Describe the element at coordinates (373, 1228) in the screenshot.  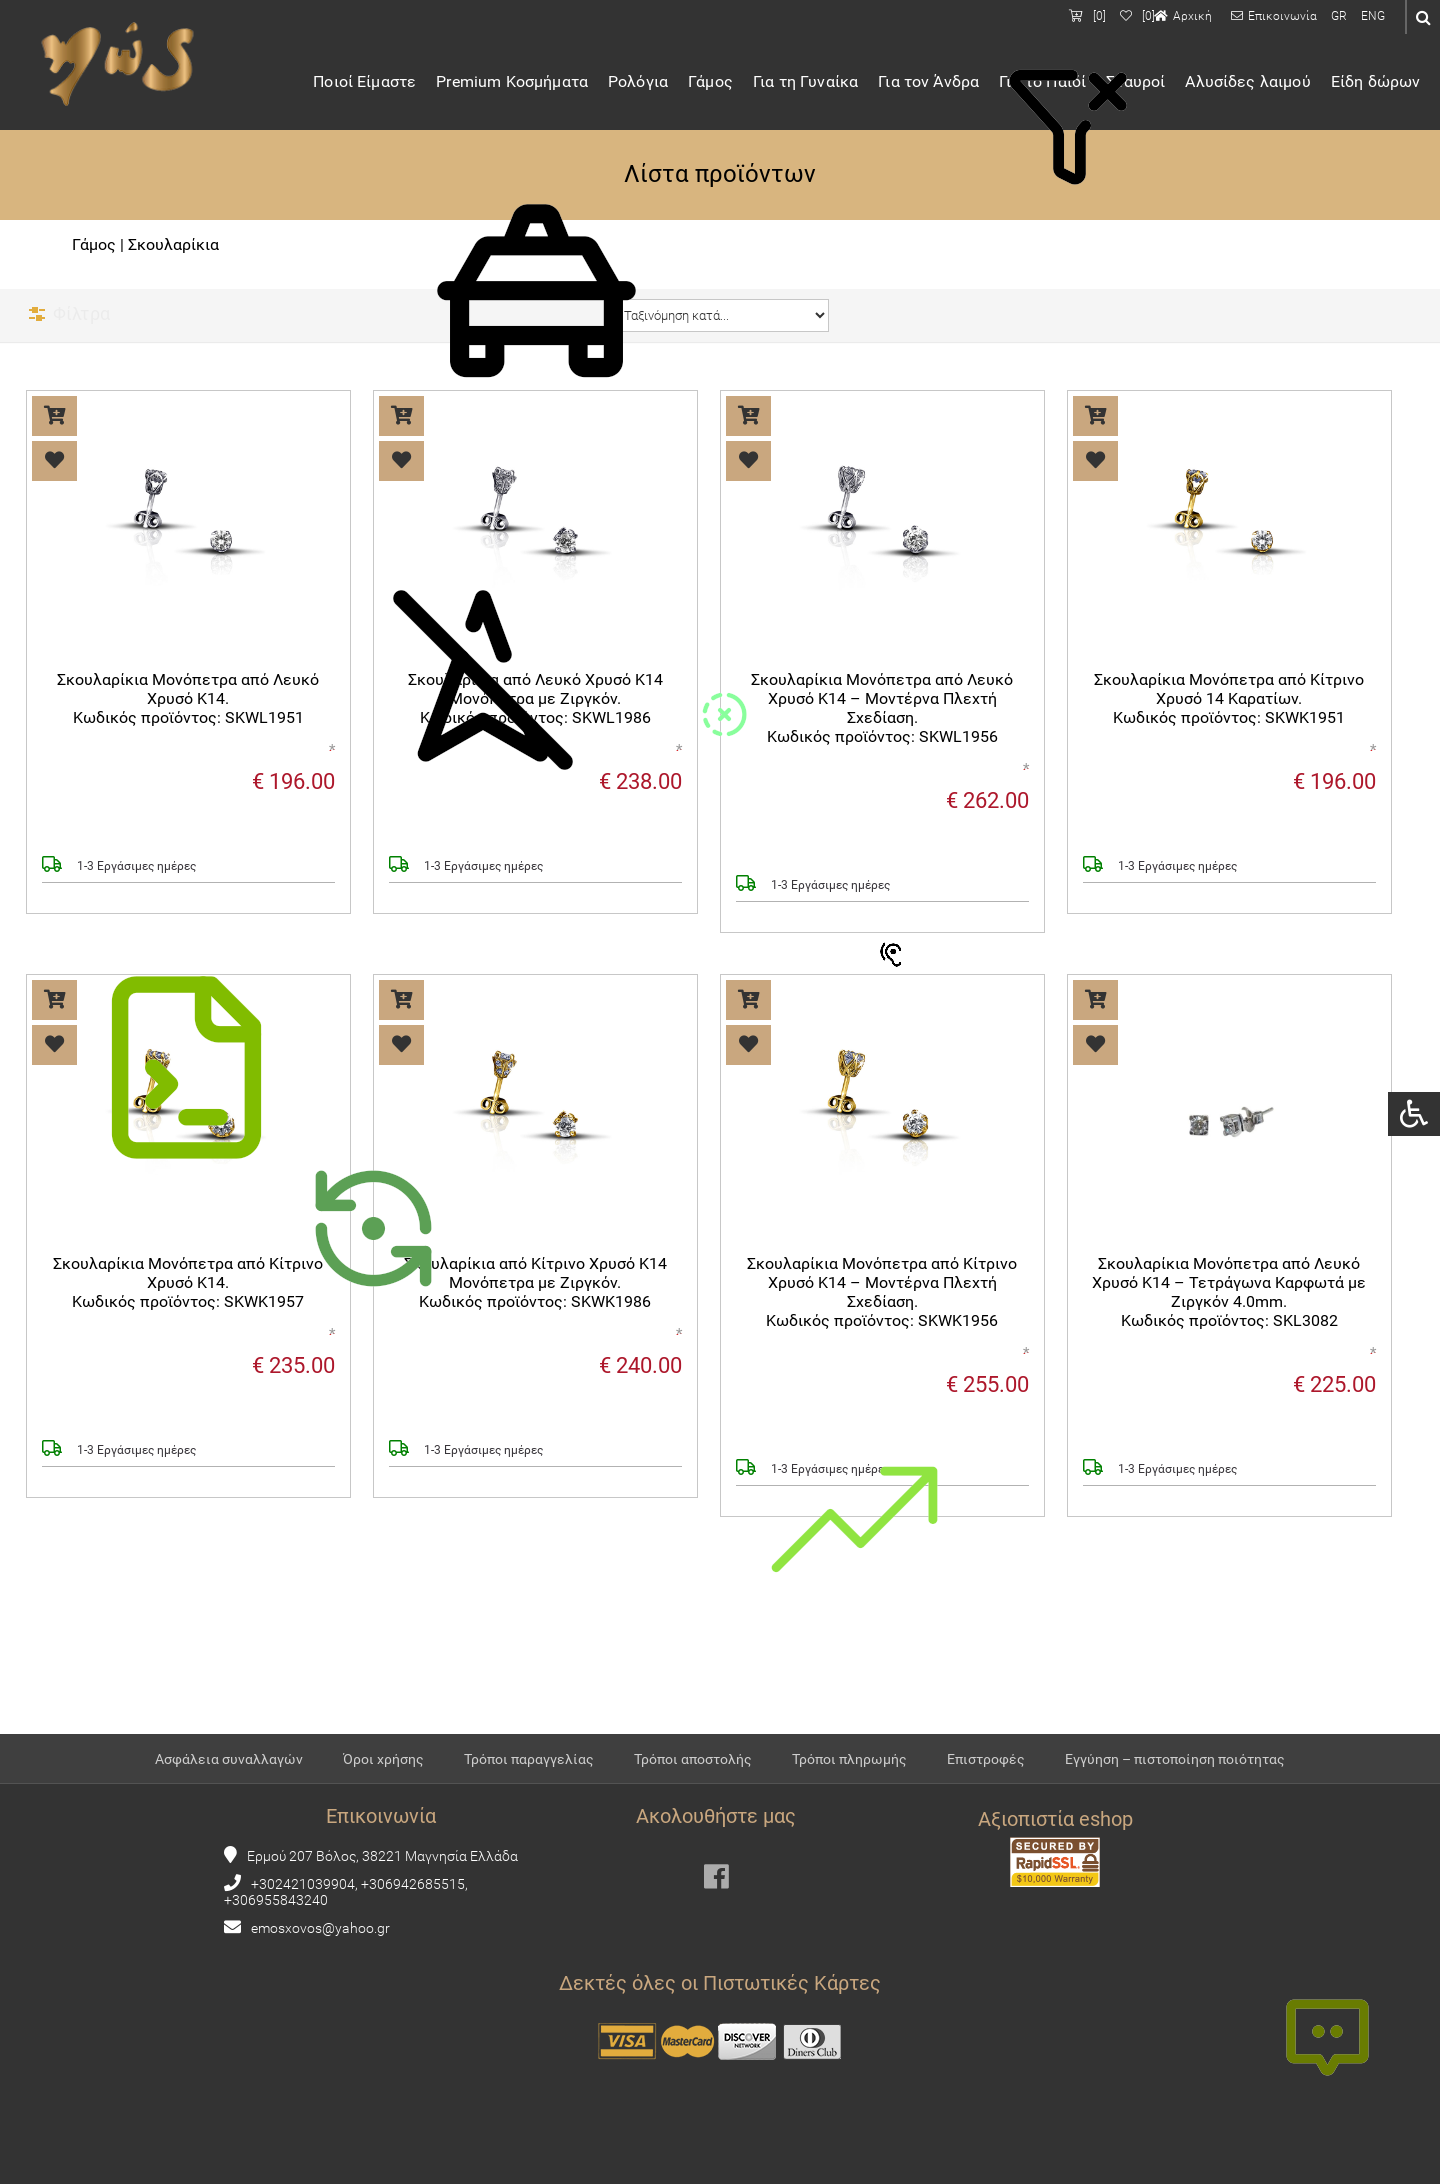
I see `refresh or sync with status indicator` at that location.